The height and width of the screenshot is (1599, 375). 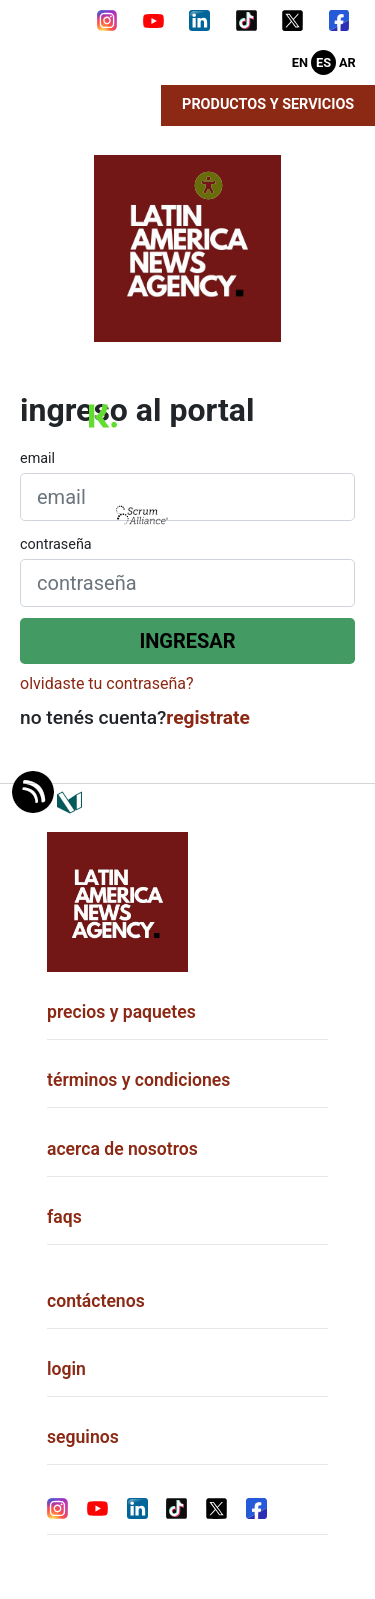 I want to click on pay with Klarna at checkout, so click(x=103, y=416).